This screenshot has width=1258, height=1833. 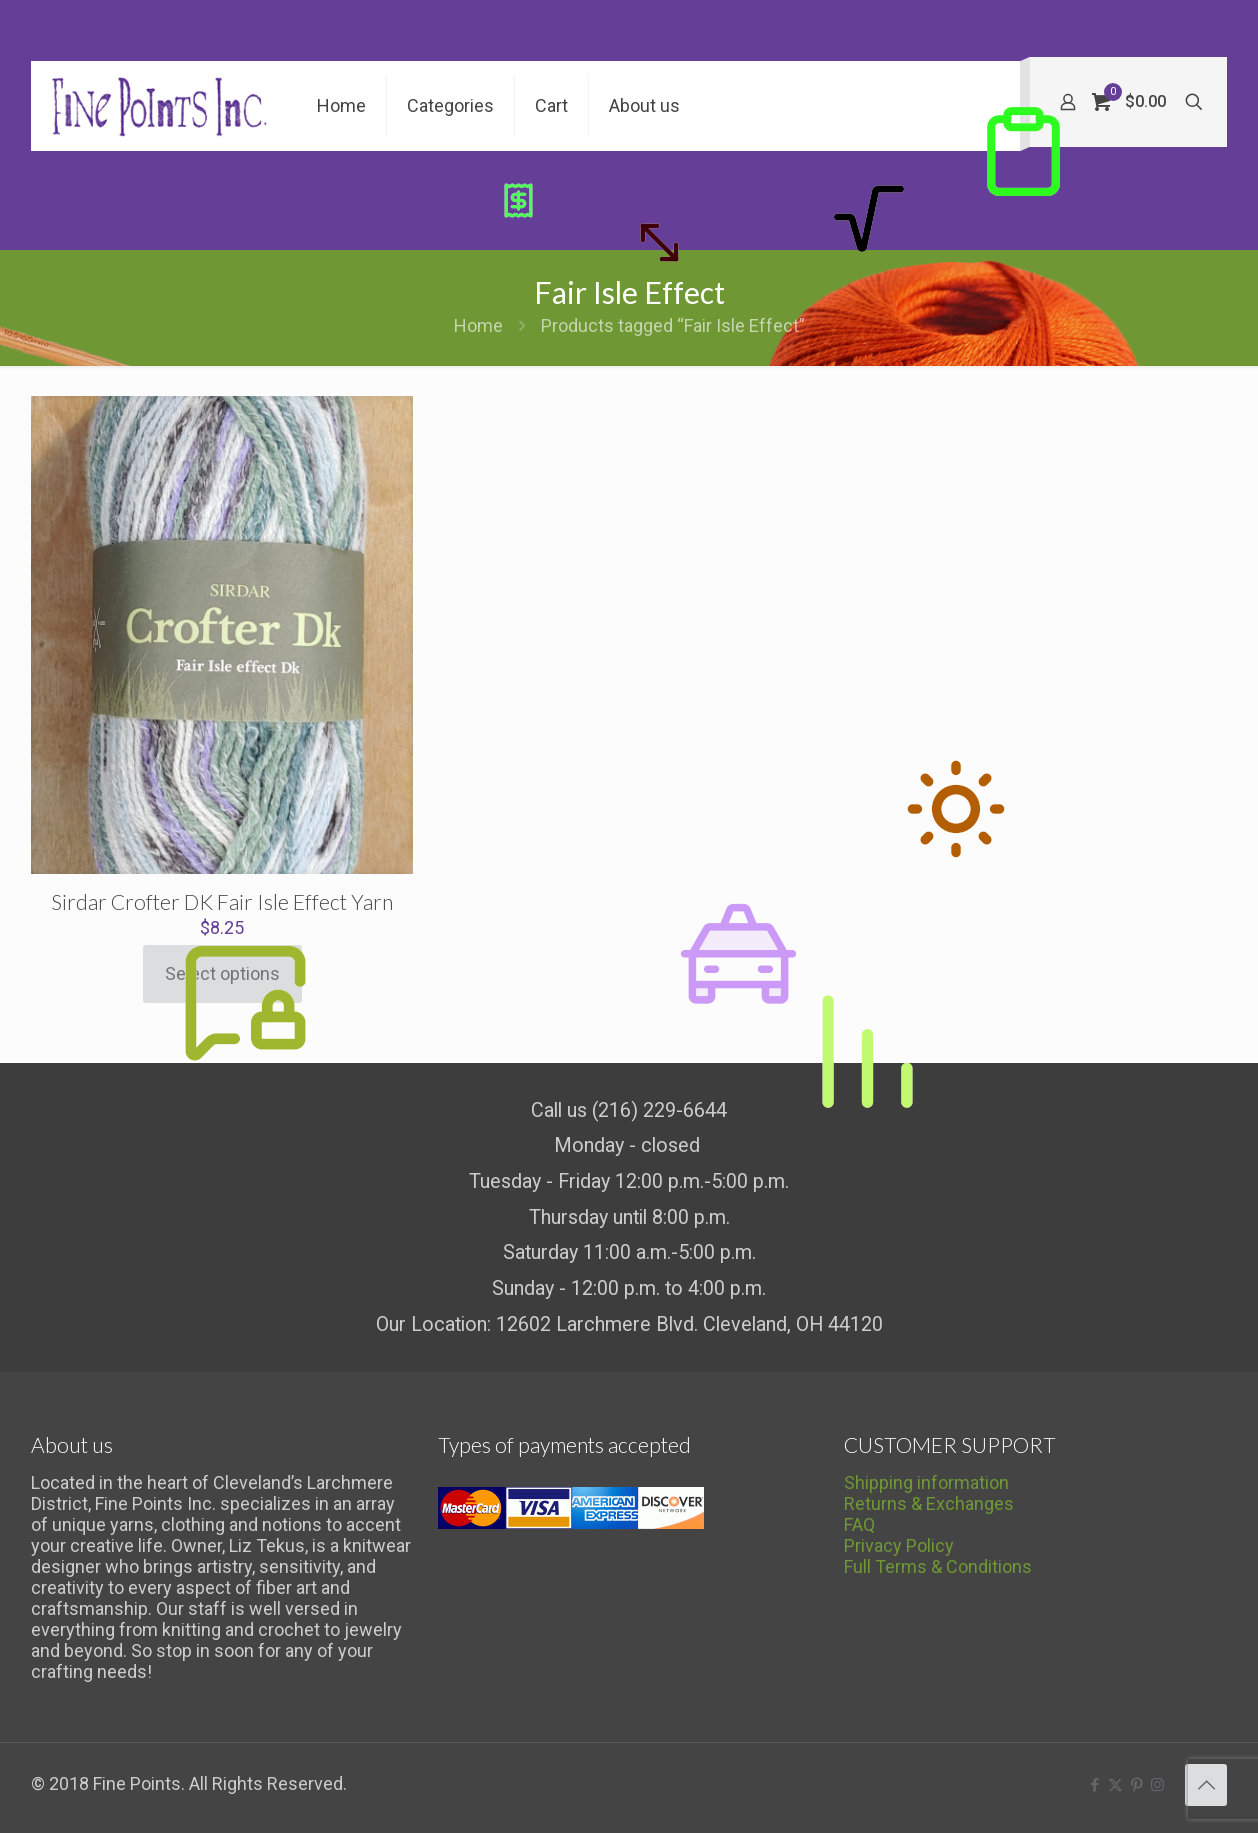 What do you see at coordinates (659, 242) in the screenshot?
I see `resize element diagonally` at bounding box center [659, 242].